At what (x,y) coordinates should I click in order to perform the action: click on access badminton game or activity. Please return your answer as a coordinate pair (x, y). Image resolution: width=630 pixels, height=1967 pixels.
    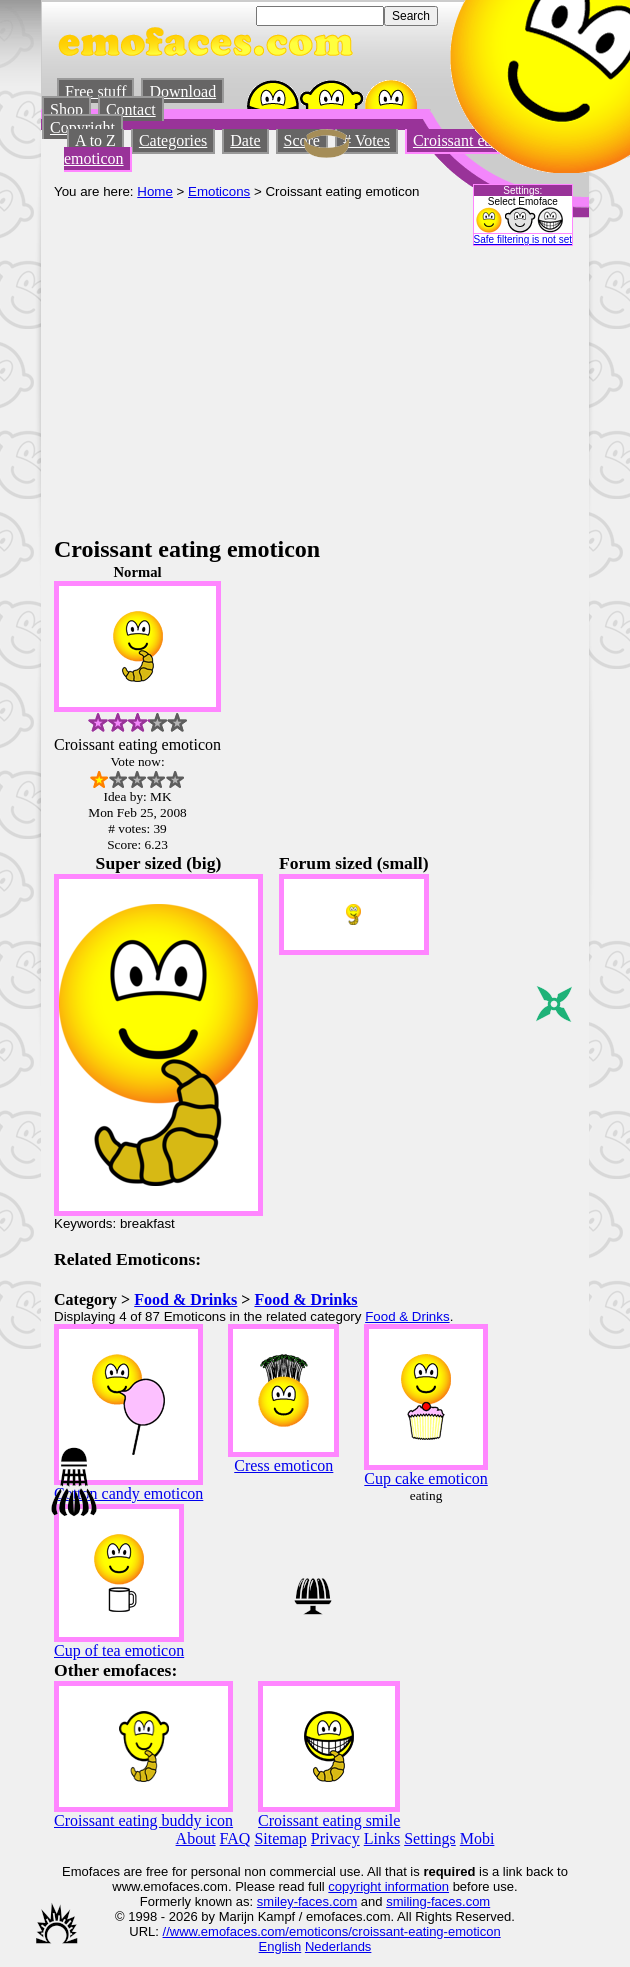
    Looking at the image, I should click on (74, 1482).